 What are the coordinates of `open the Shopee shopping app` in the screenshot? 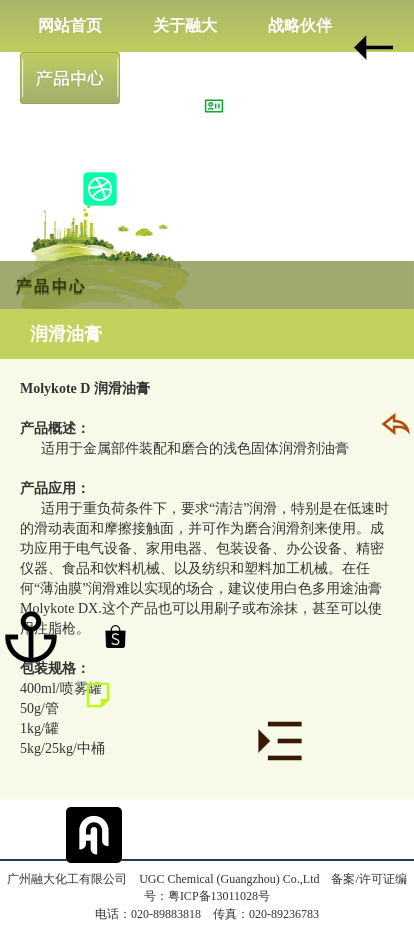 It's located at (115, 636).